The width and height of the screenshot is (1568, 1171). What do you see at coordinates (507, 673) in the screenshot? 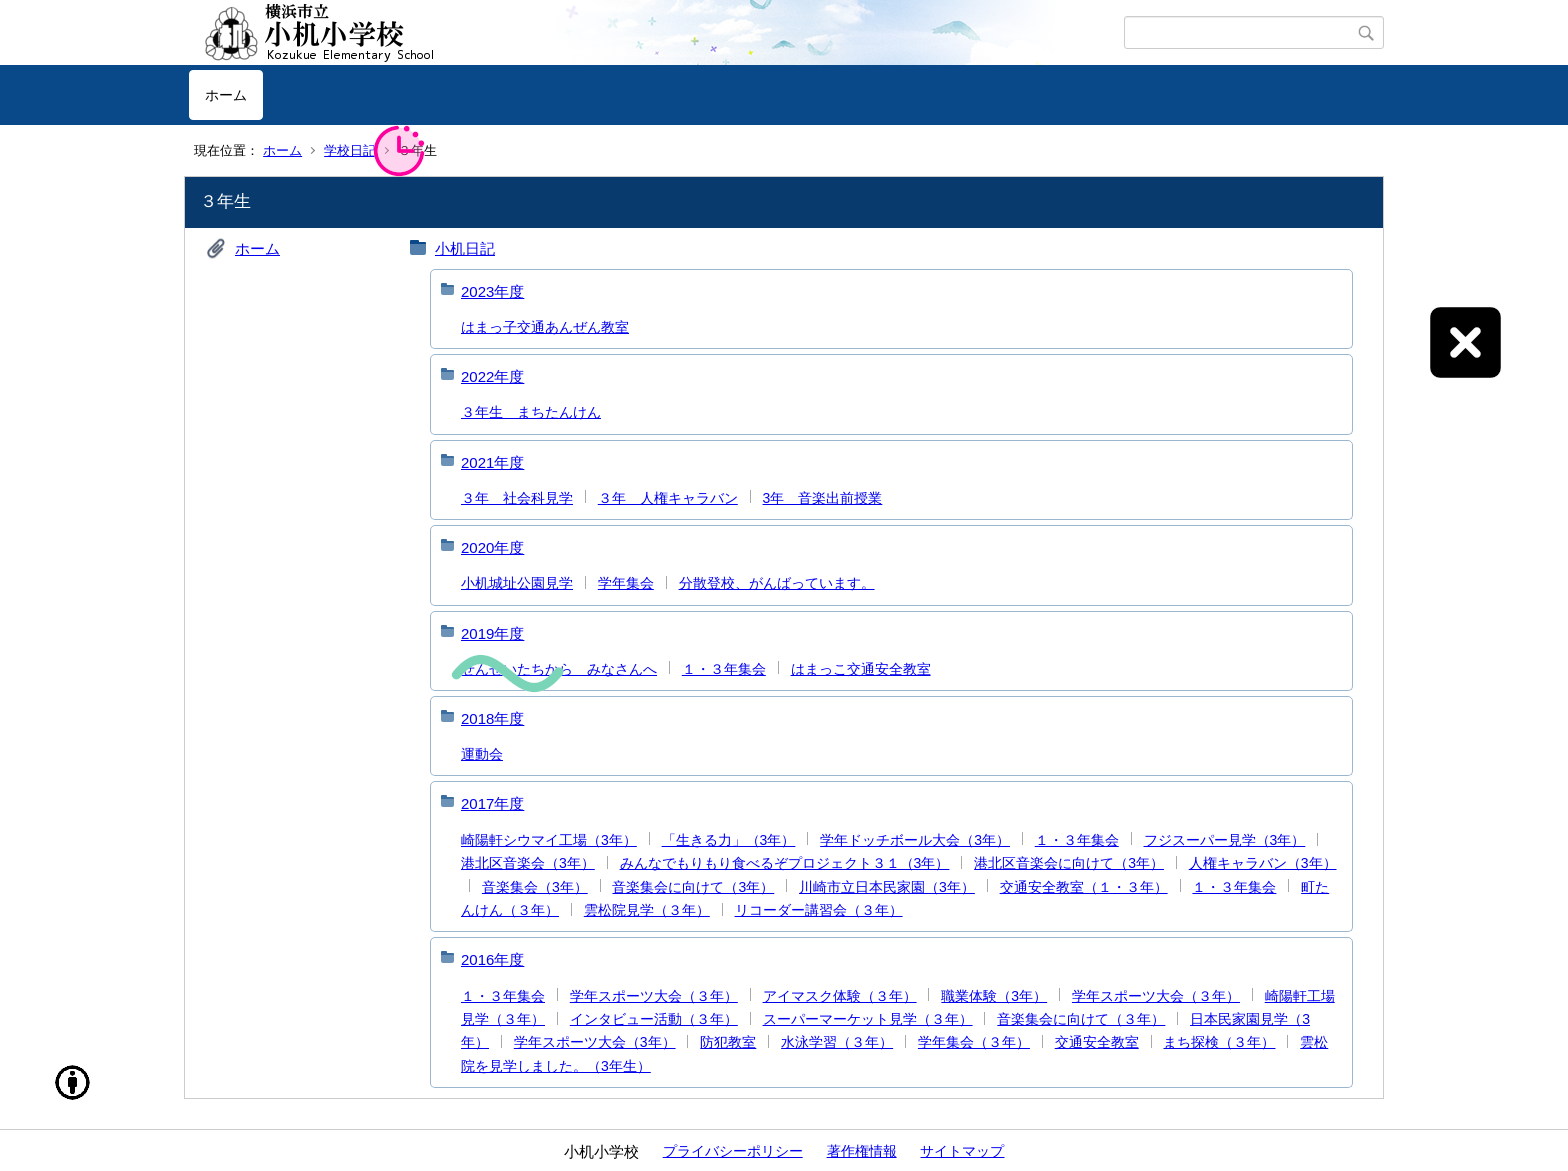
I see `indicates approximate or similar value` at bounding box center [507, 673].